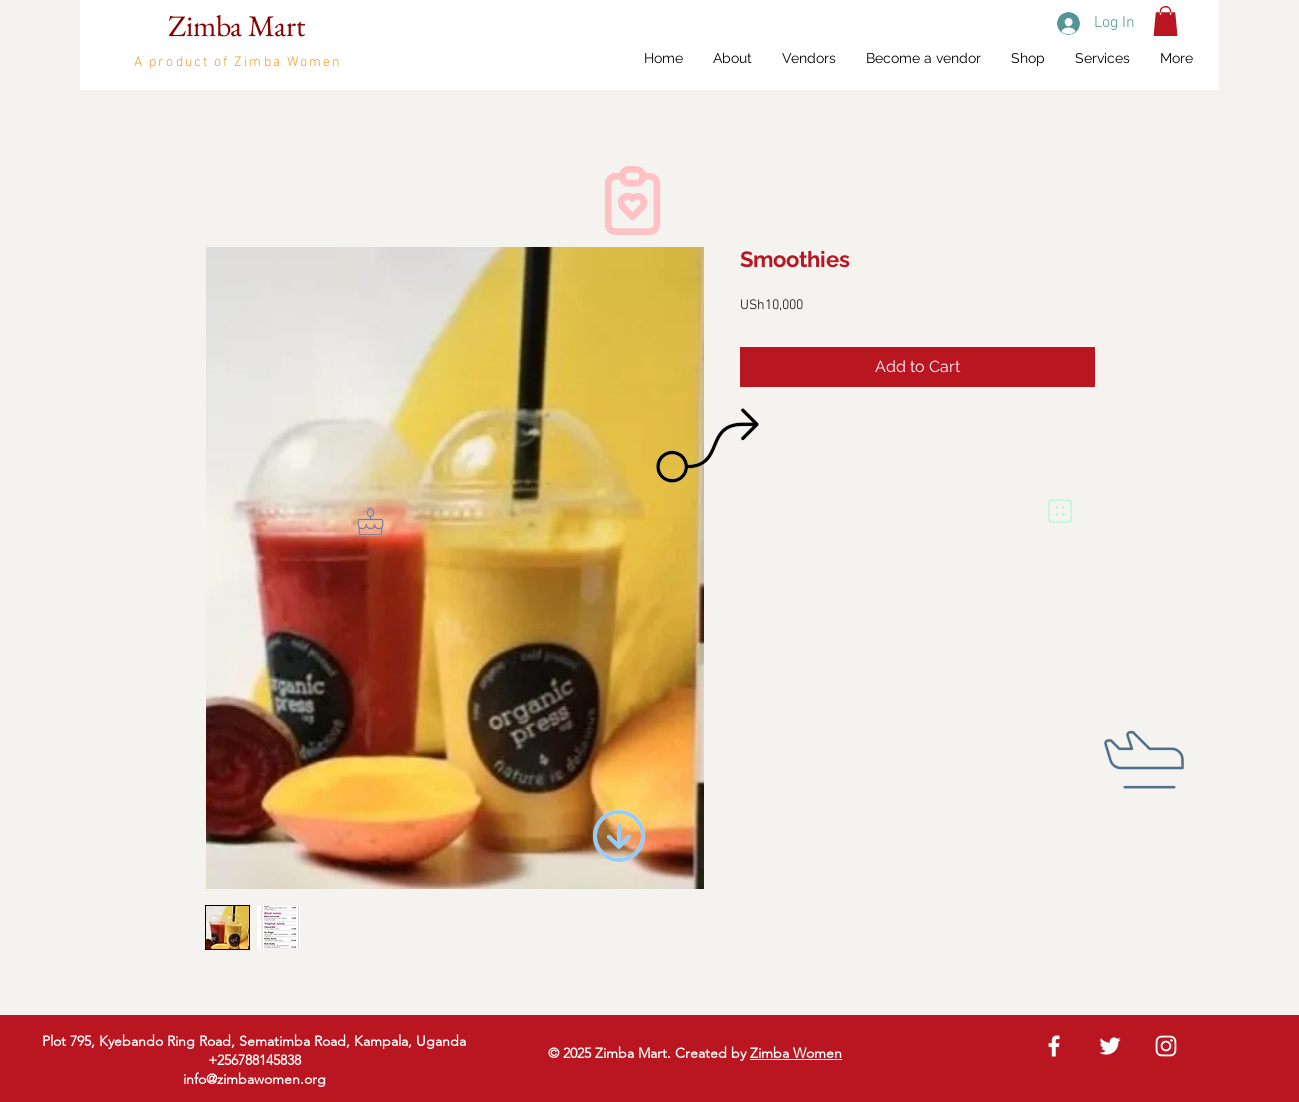 Image resolution: width=1299 pixels, height=1102 pixels. What do you see at coordinates (707, 445) in the screenshot?
I see `indicates a workflow or process flow direction` at bounding box center [707, 445].